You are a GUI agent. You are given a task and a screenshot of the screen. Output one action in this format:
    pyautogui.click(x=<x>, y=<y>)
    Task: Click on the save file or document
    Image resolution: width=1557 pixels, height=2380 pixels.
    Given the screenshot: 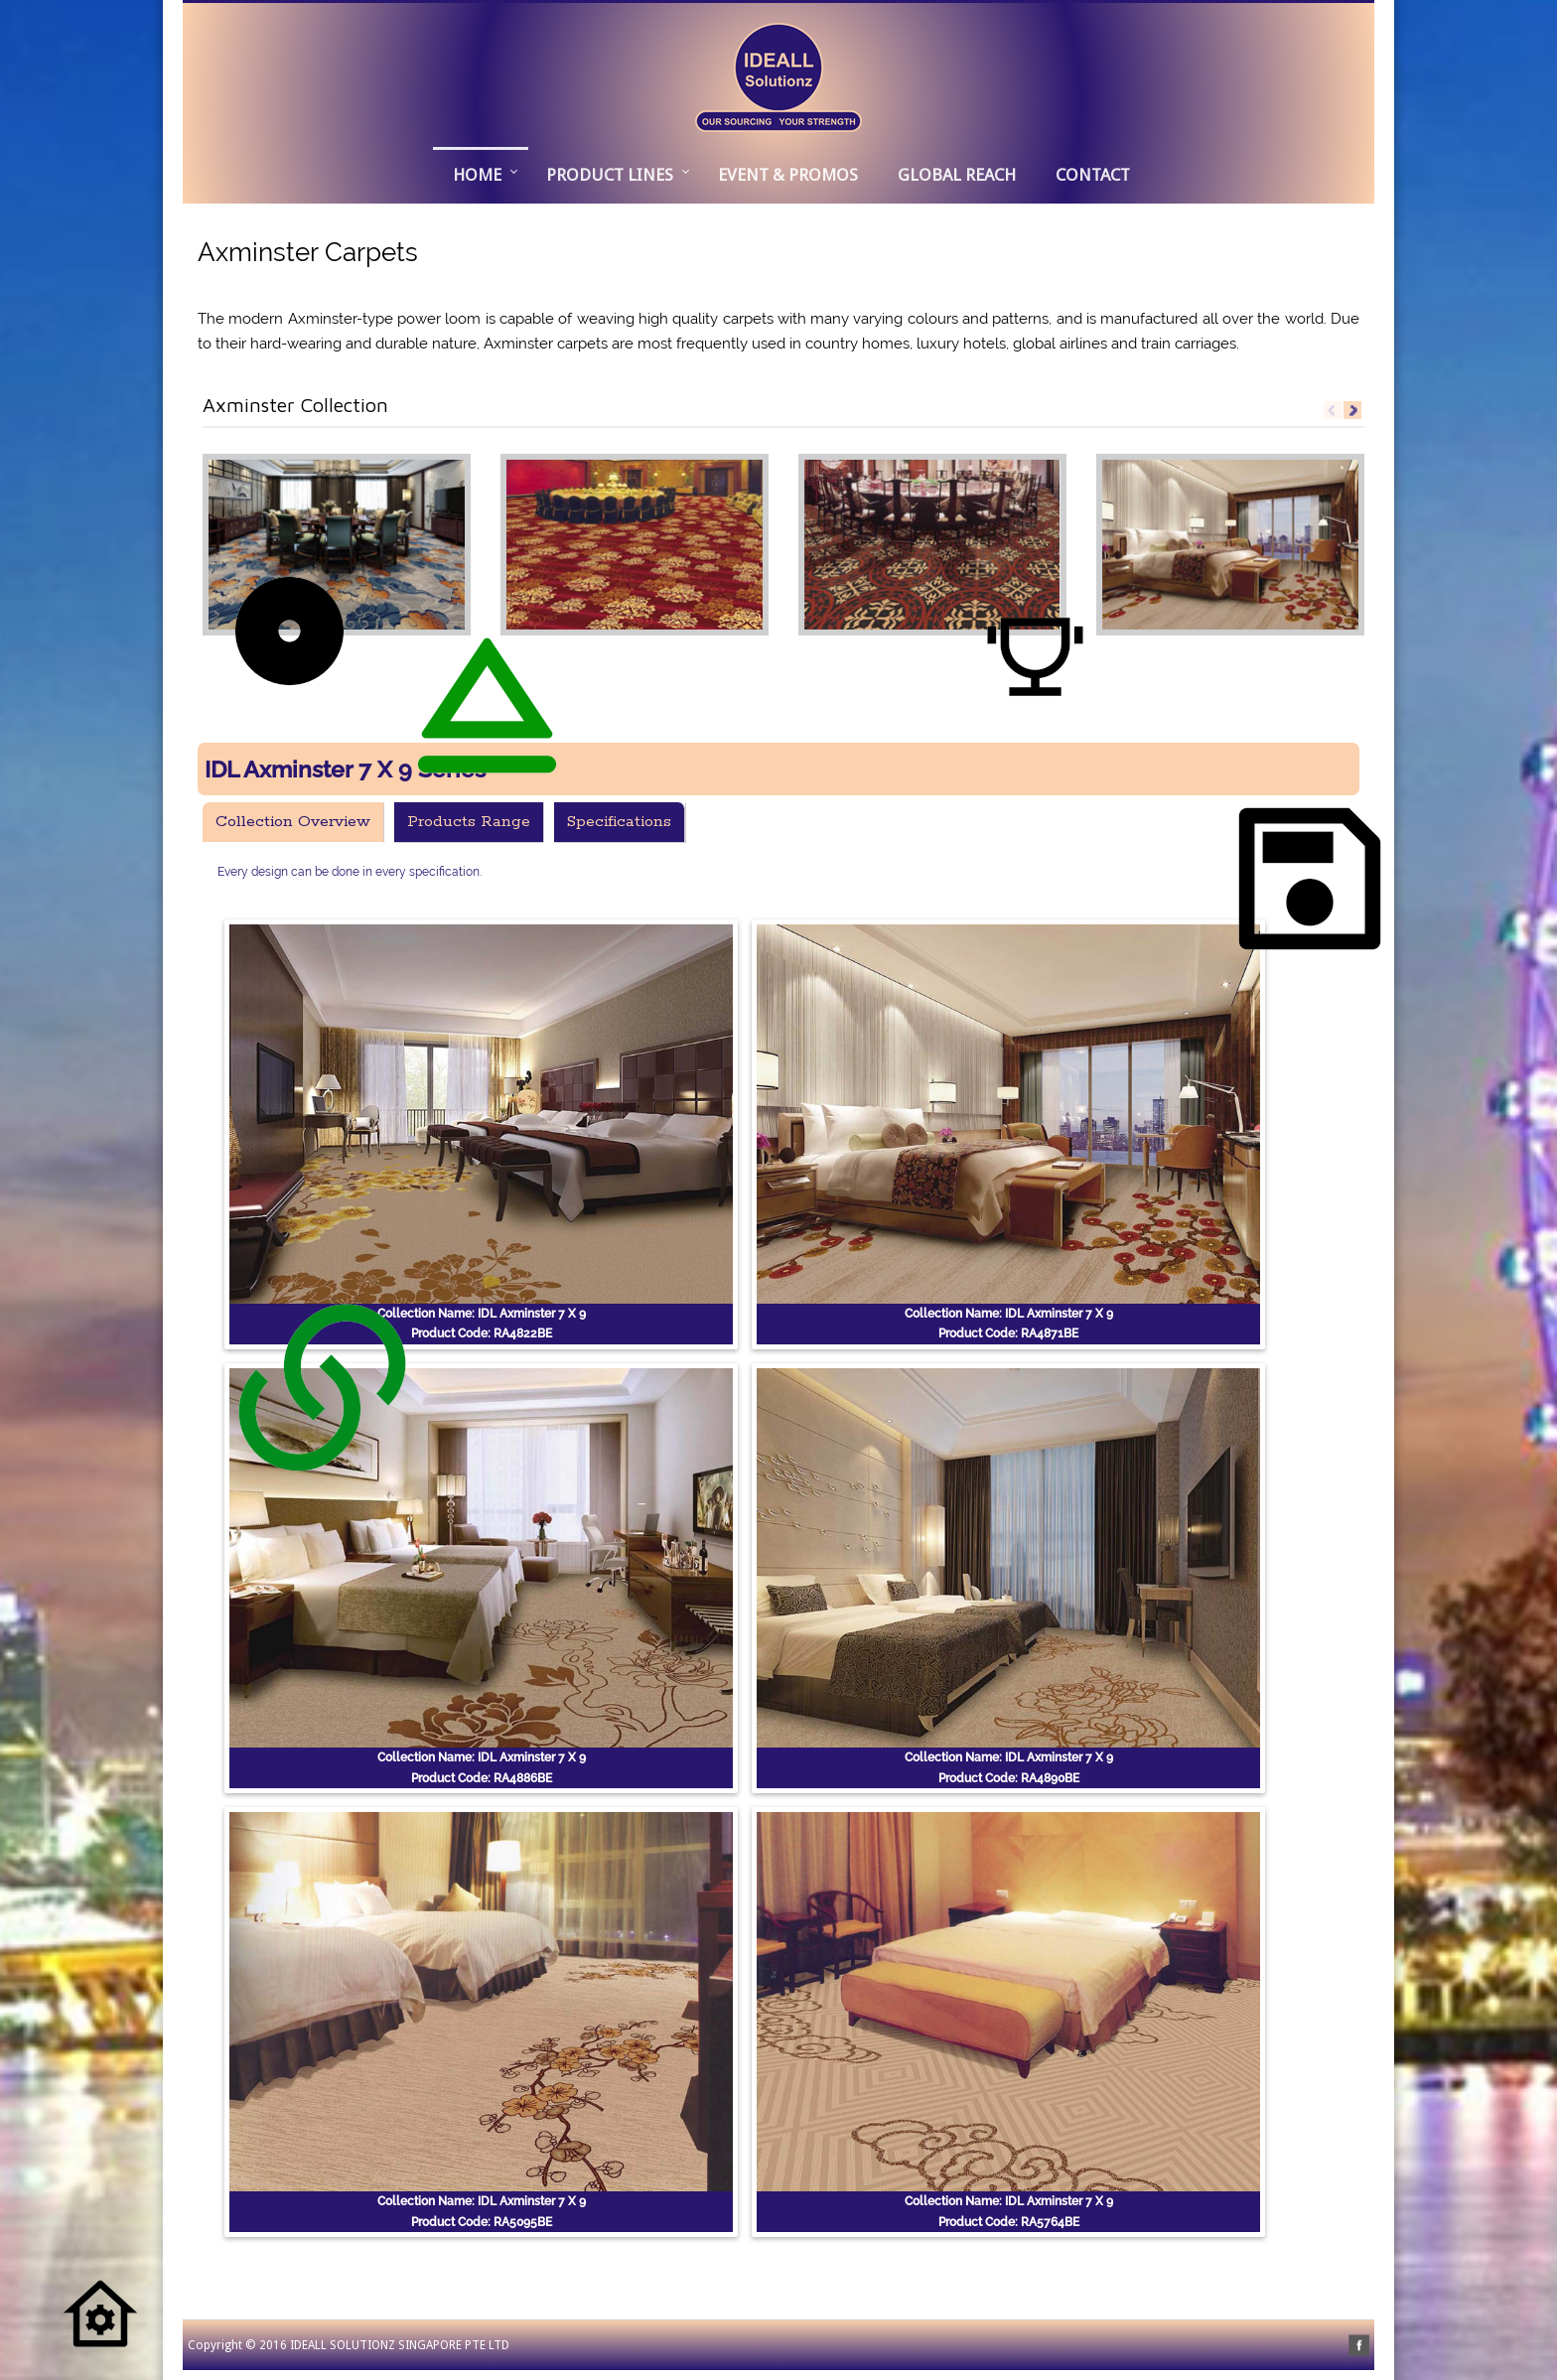 What is the action you would take?
    pyautogui.click(x=1310, y=879)
    